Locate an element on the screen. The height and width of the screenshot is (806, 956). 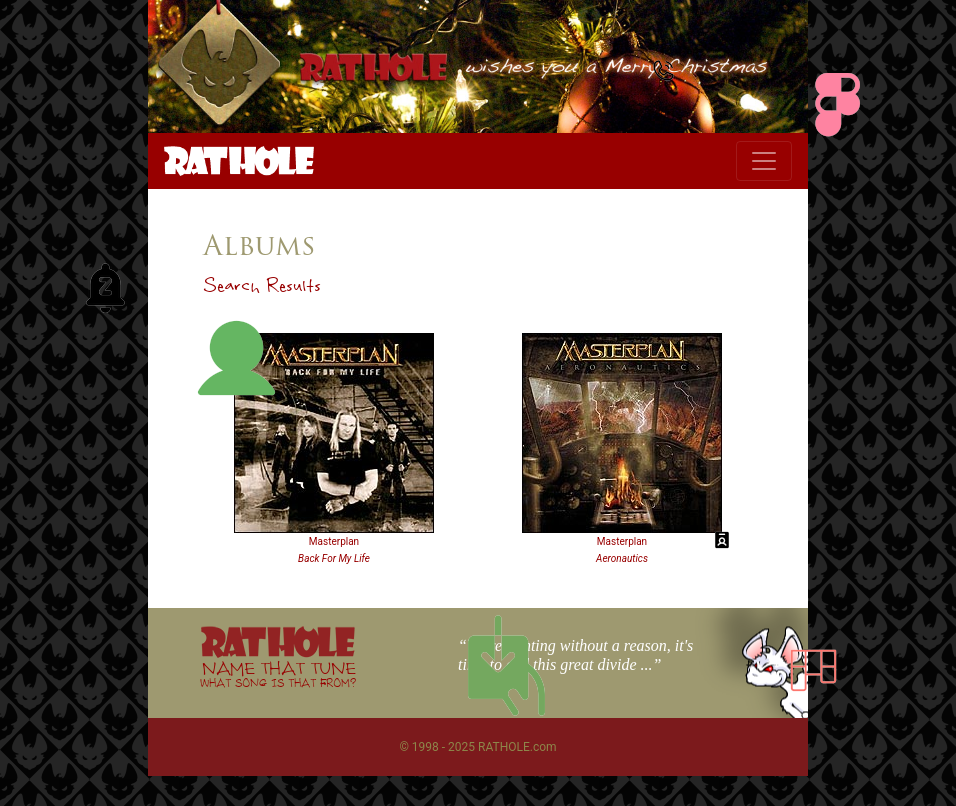
make a phone call is located at coordinates (664, 70).